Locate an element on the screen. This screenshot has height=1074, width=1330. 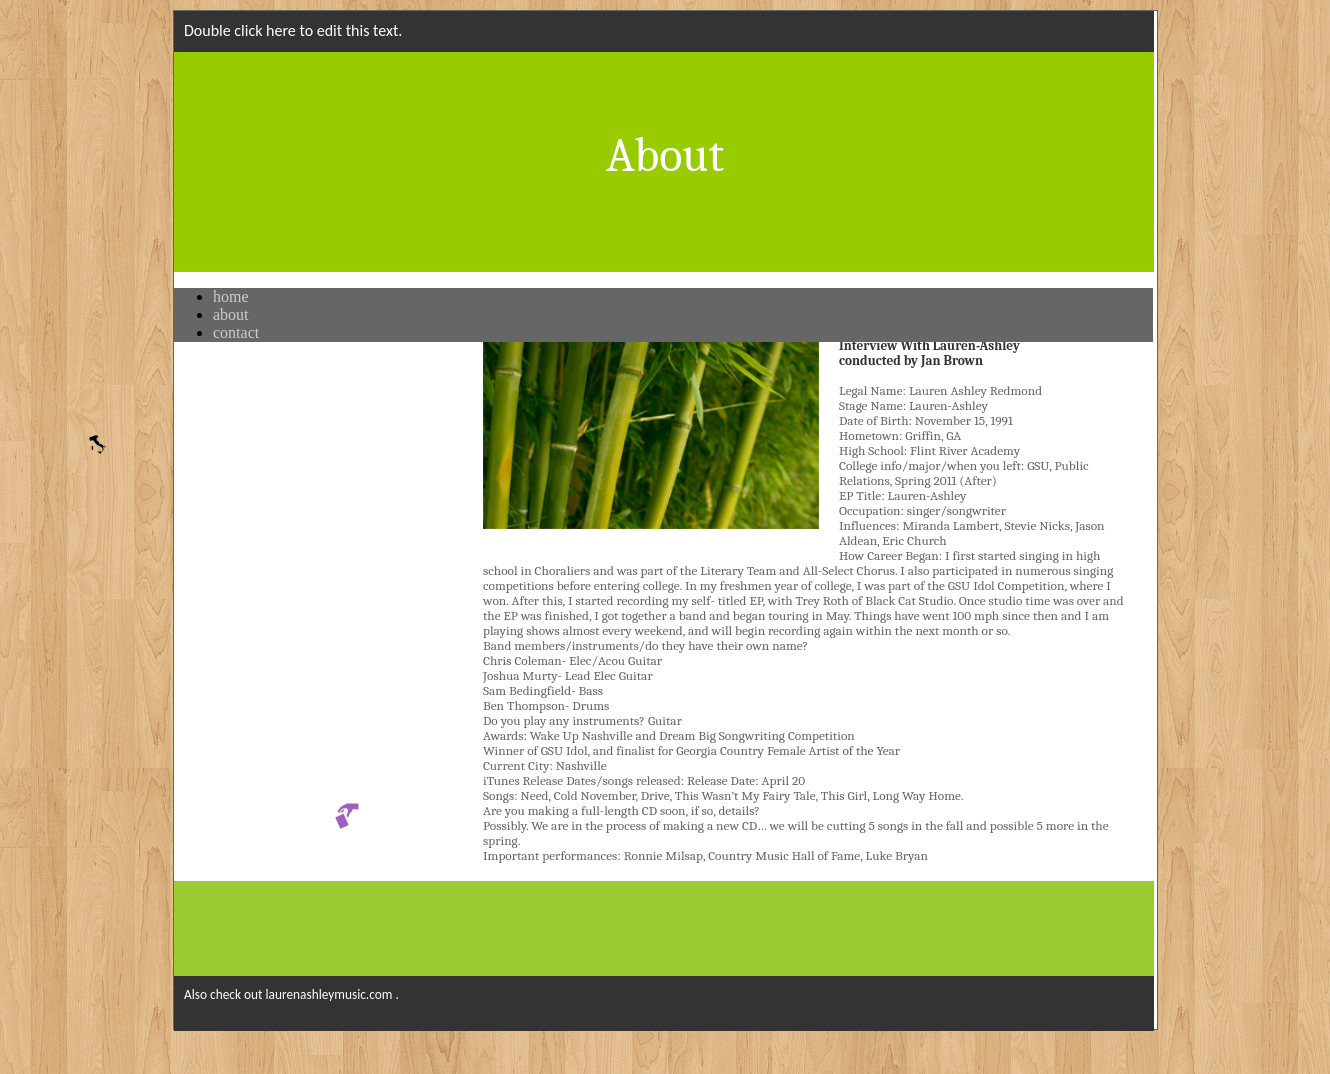
select italy as your country or region is located at coordinates (97, 444).